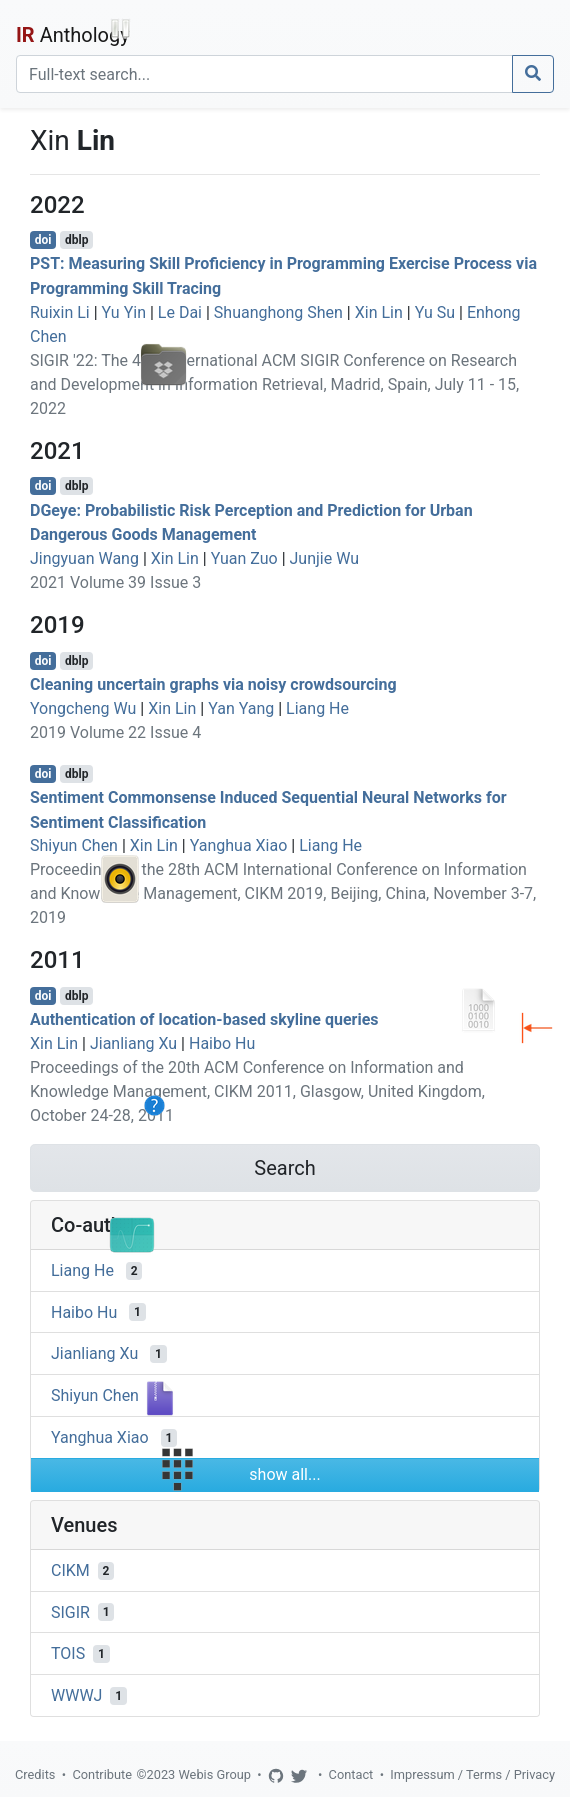 The image size is (570, 1797). I want to click on indicates help or additional information is available, so click(154, 1105).